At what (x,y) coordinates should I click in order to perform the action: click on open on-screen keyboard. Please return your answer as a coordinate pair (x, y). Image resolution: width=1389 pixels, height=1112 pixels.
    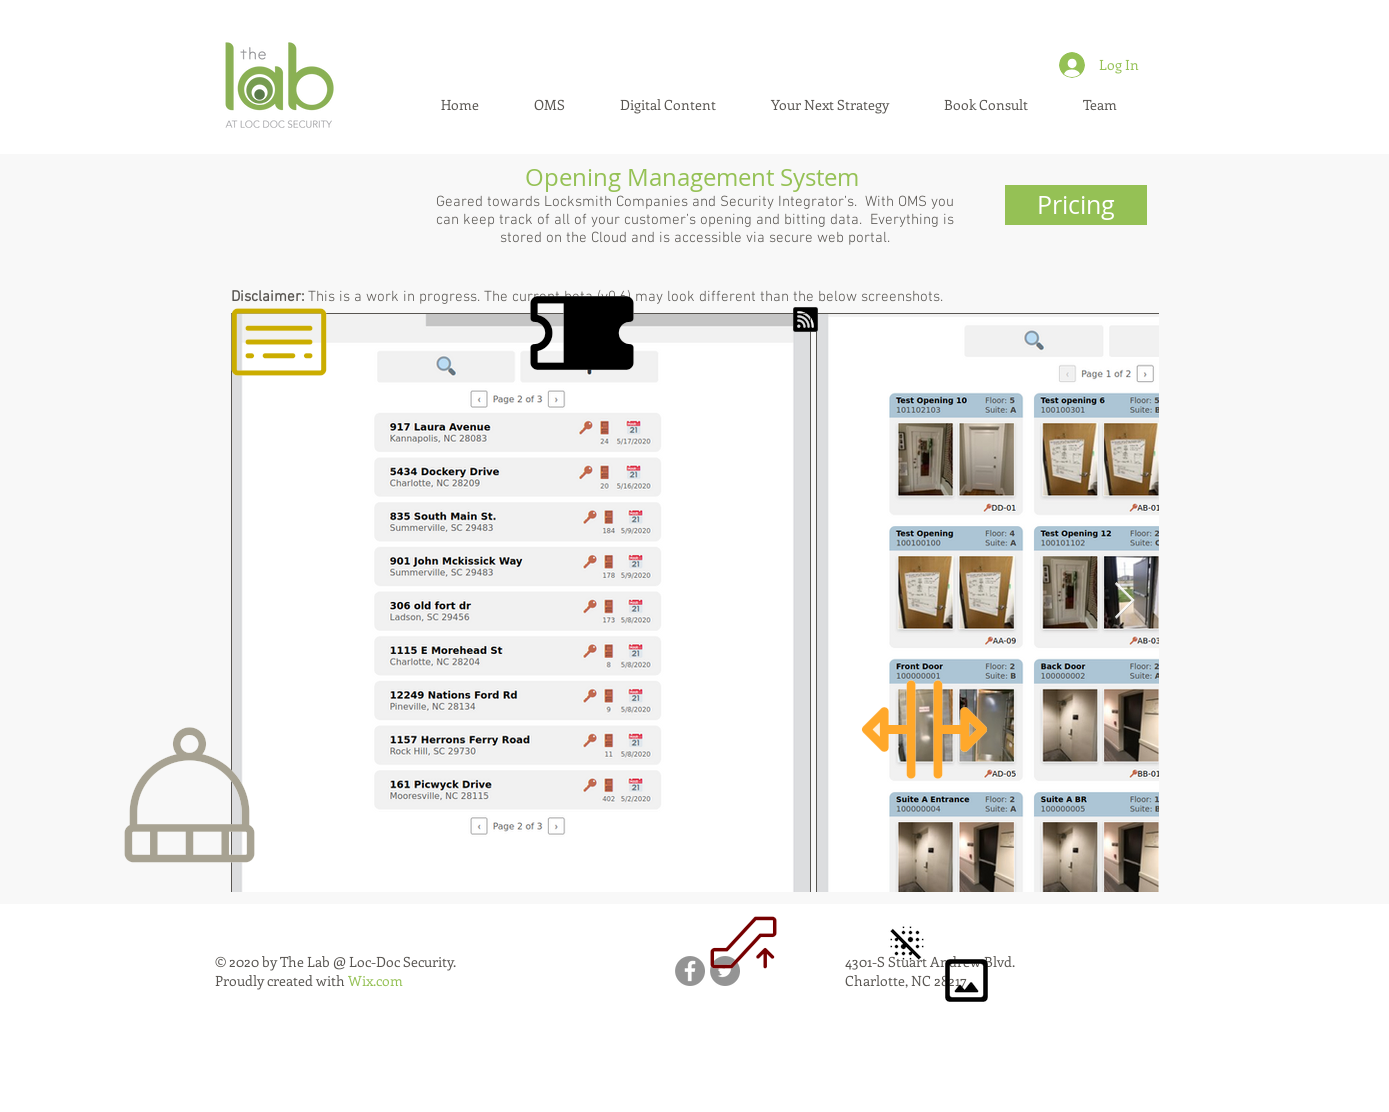
    Looking at the image, I should click on (279, 342).